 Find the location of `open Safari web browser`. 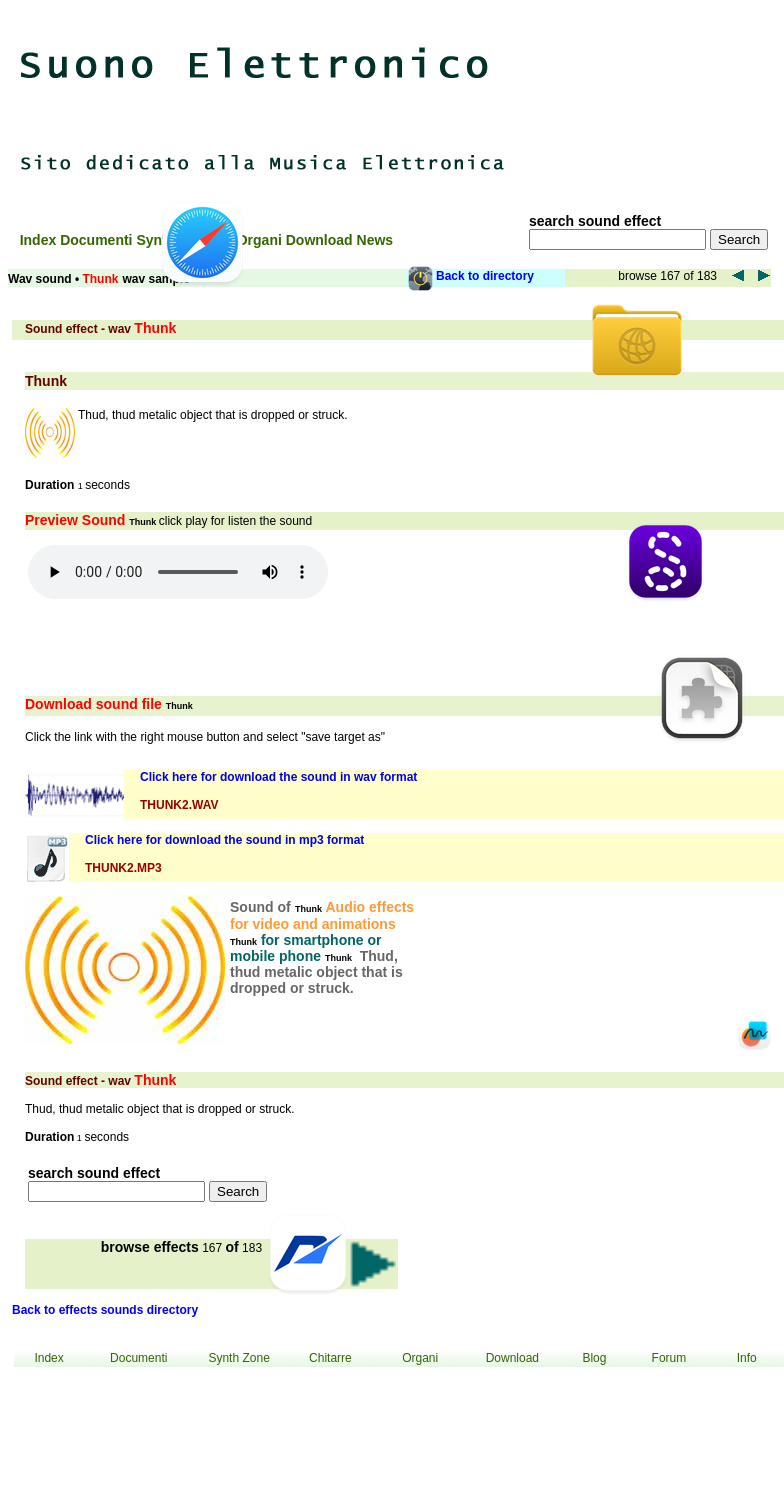

open Safari web browser is located at coordinates (202, 242).